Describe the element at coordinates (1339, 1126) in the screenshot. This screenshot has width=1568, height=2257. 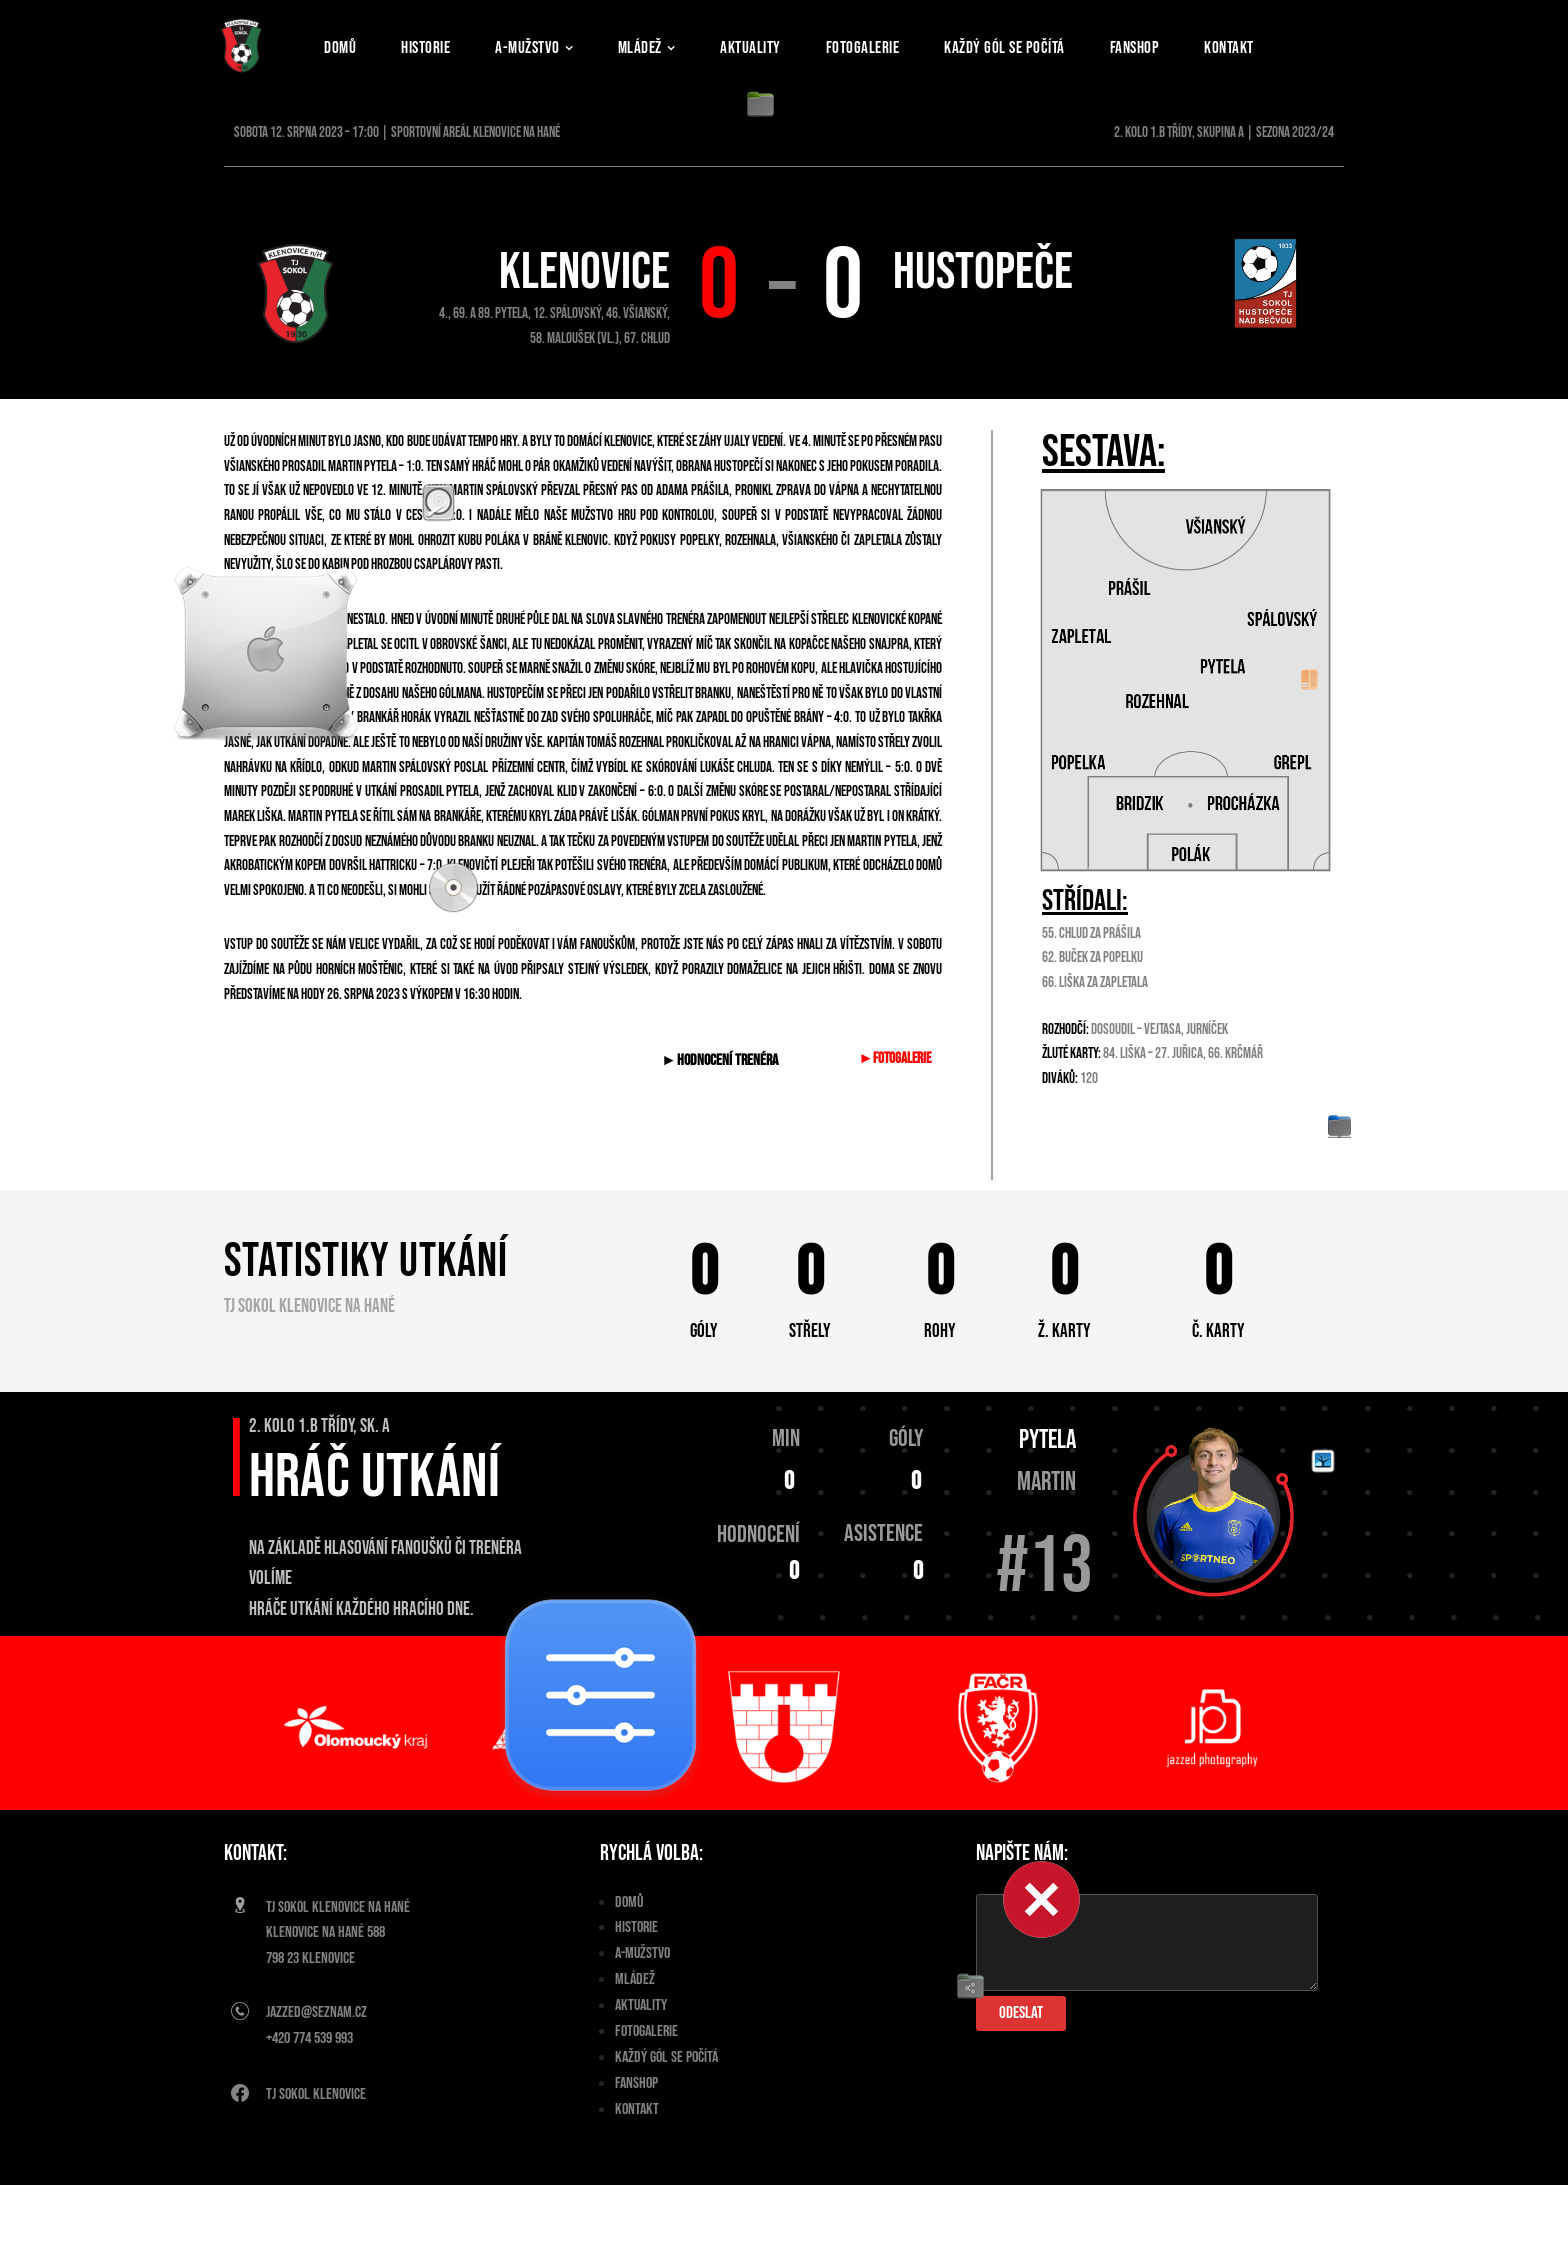
I see `access a remote or network folder` at that location.